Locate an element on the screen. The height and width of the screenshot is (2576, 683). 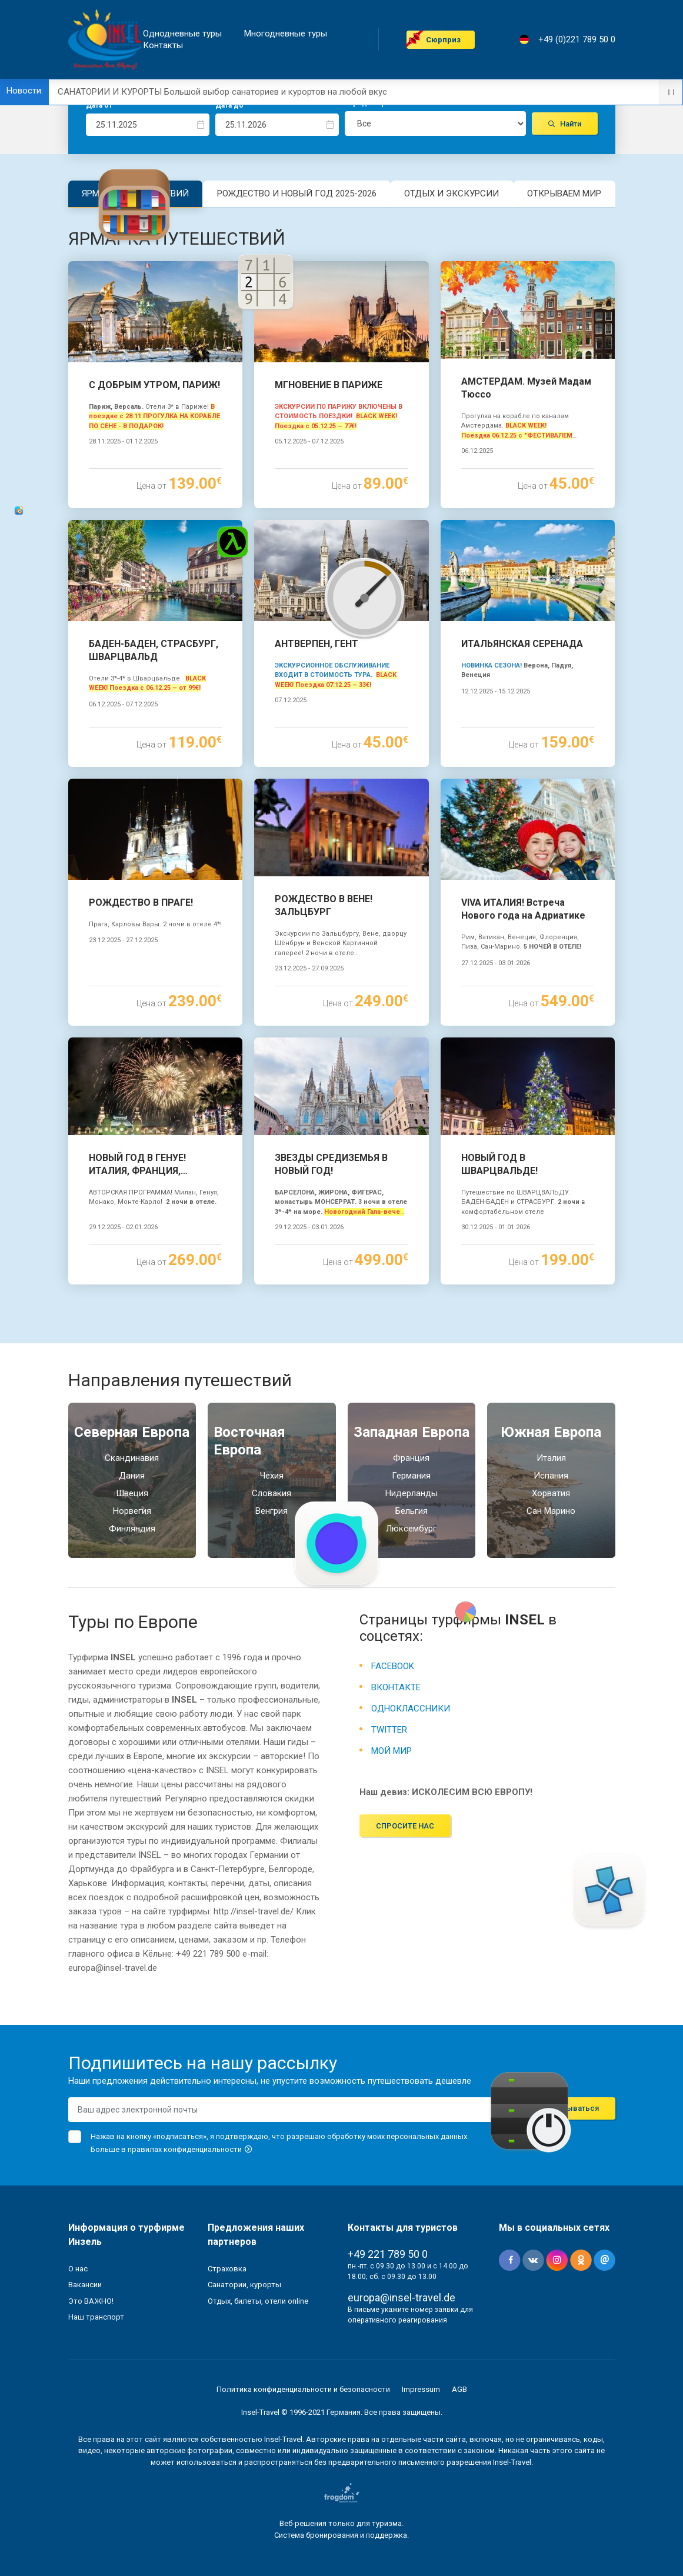
open read it later app to view saved articles is located at coordinates (134, 205).